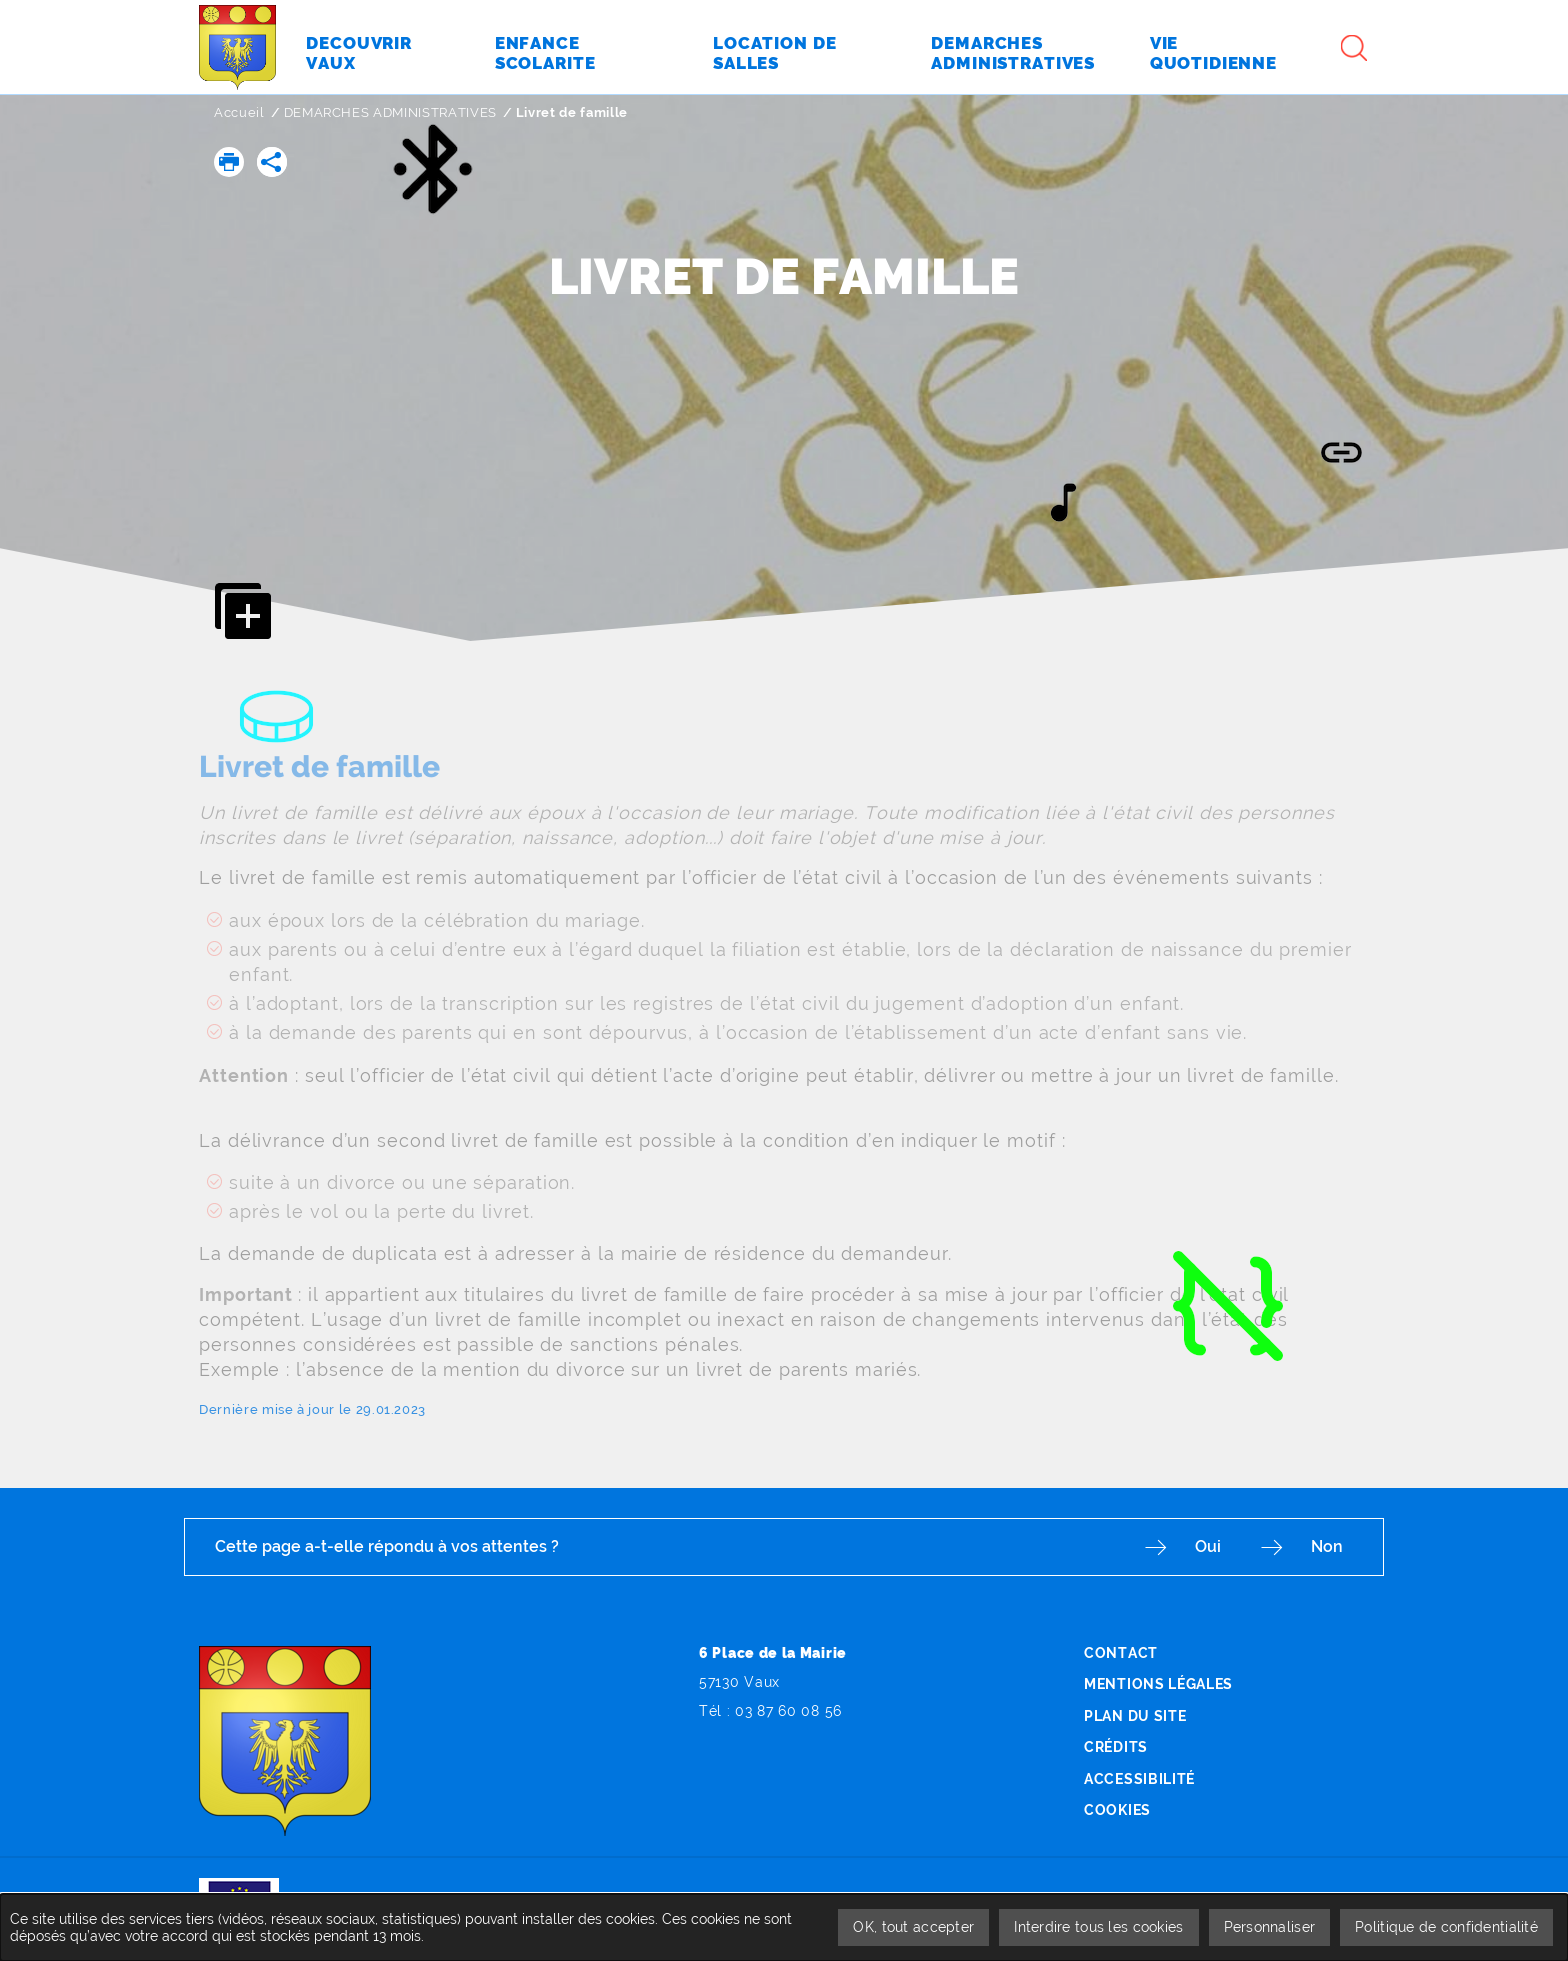 The width and height of the screenshot is (1568, 1961). Describe the element at coordinates (1063, 502) in the screenshot. I see `play or access audio content` at that location.